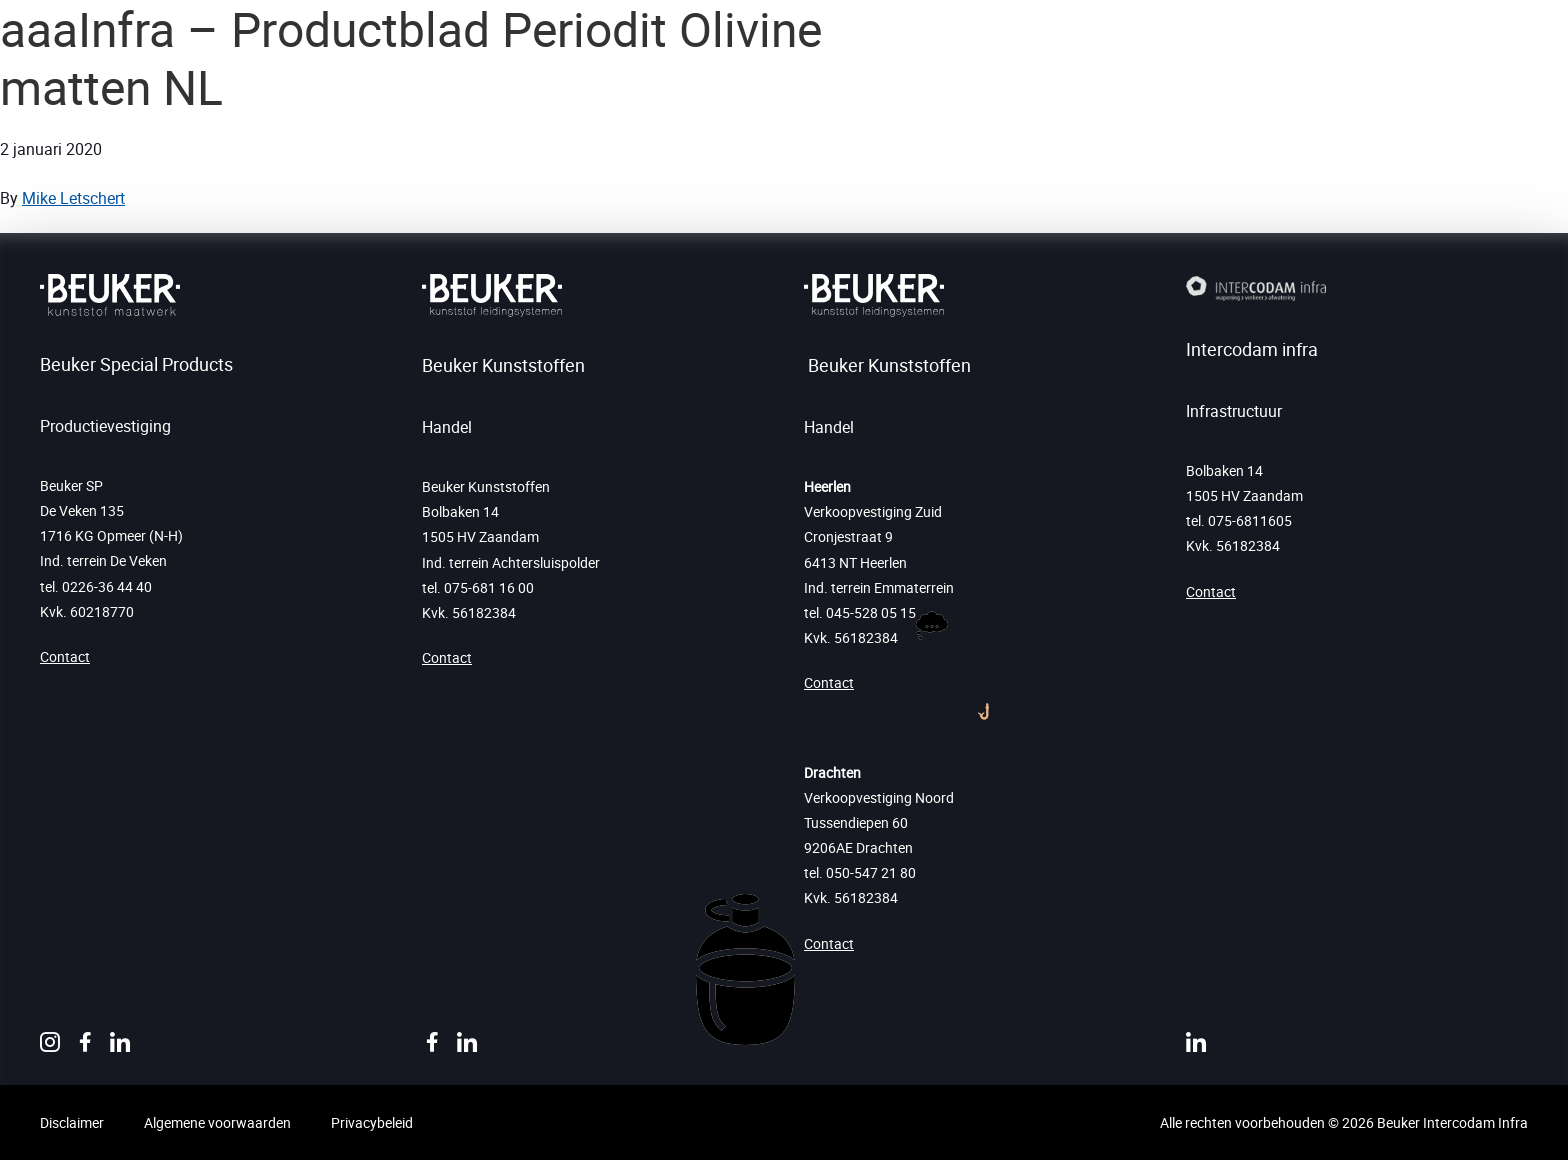  What do you see at coordinates (932, 625) in the screenshot?
I see `indicates thinking or processing in progress` at bounding box center [932, 625].